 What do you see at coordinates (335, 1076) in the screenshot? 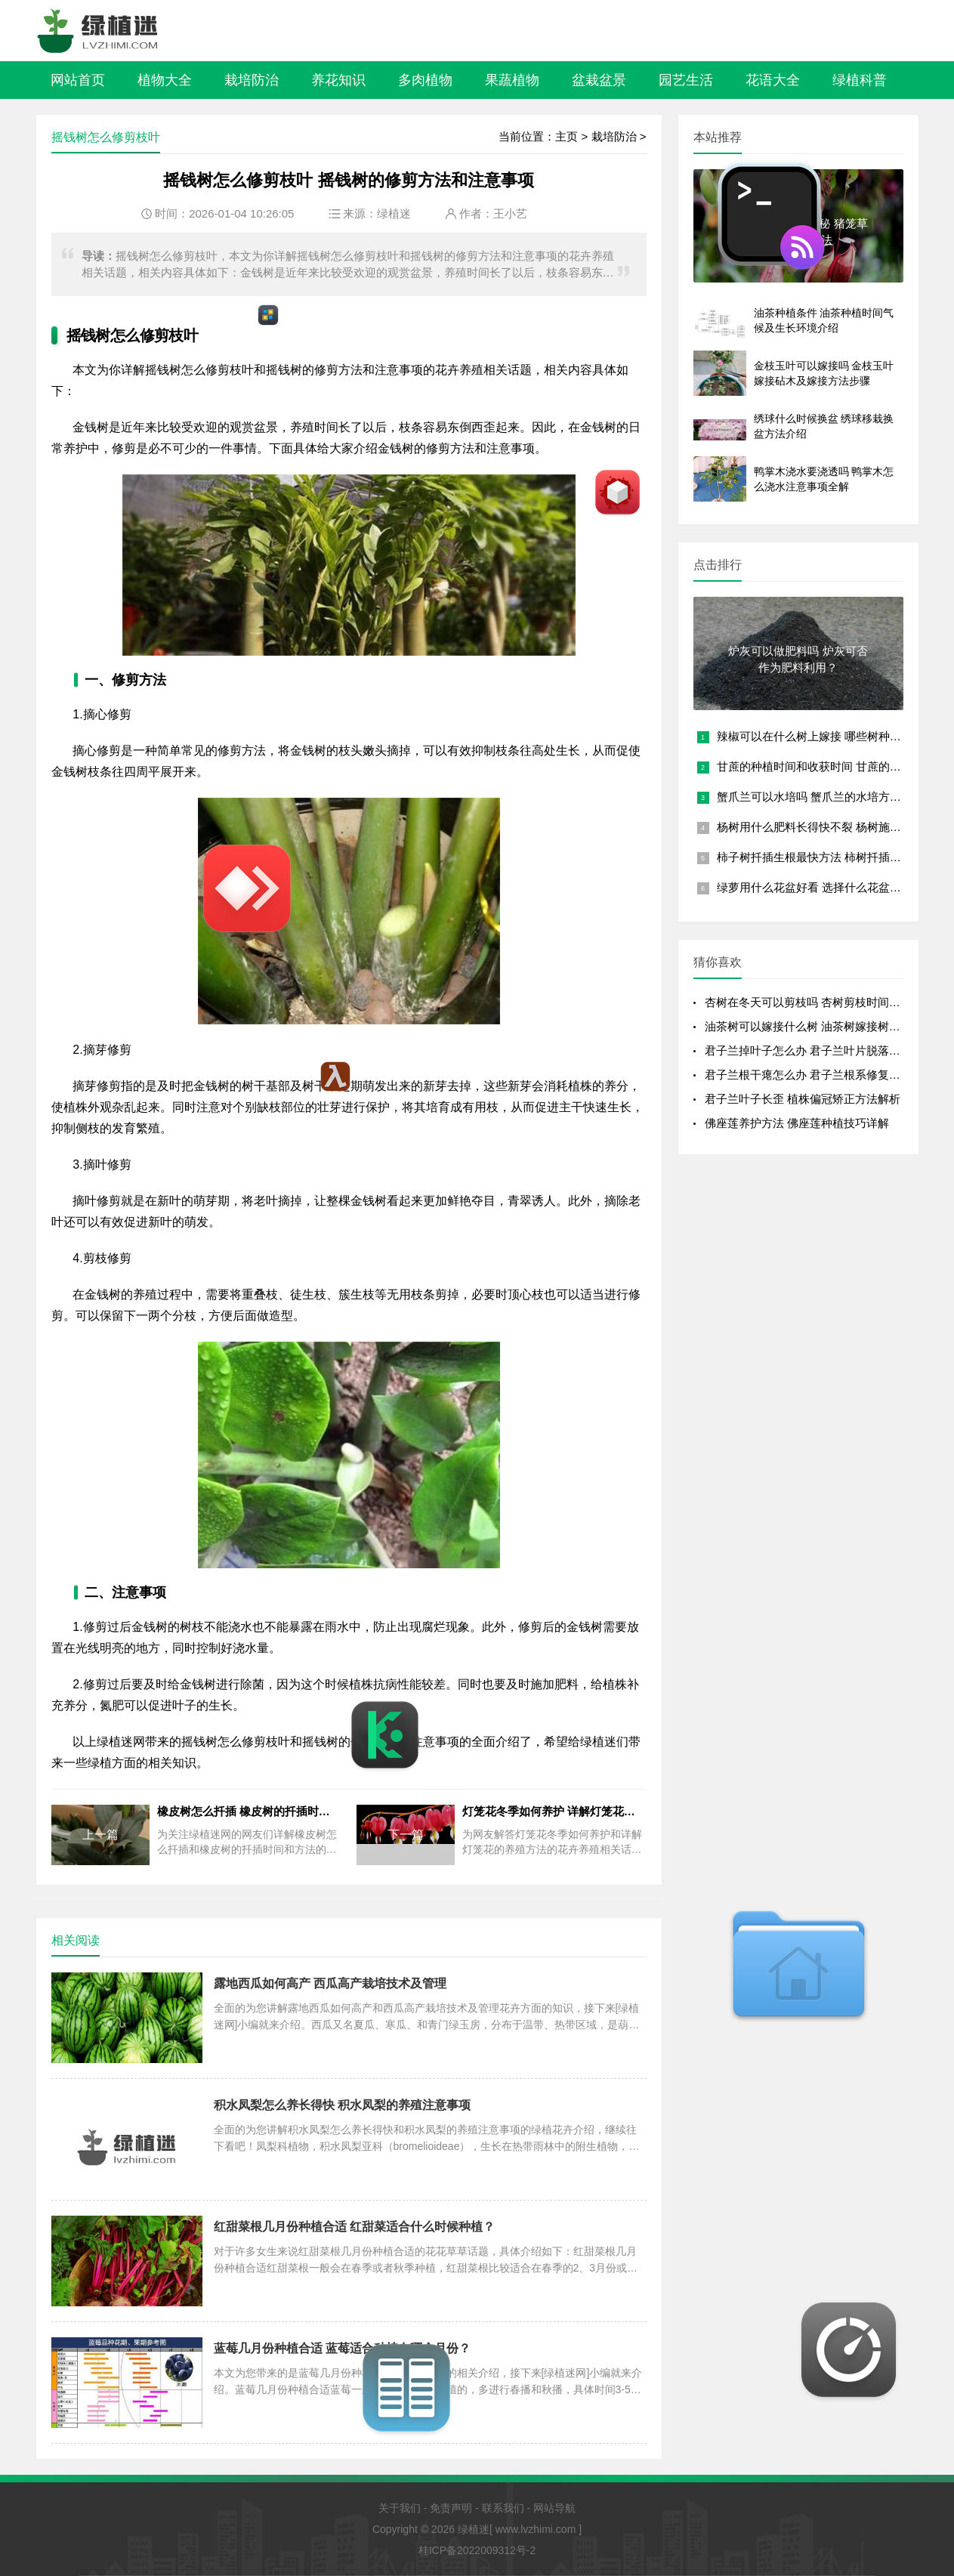
I see `launch half-life: alyx game` at bounding box center [335, 1076].